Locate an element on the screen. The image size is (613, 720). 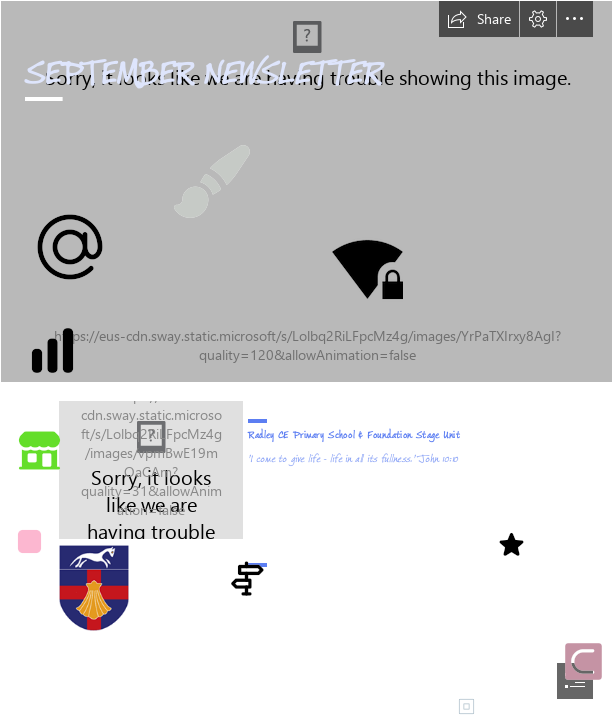
view app or brand logo is located at coordinates (466, 706).